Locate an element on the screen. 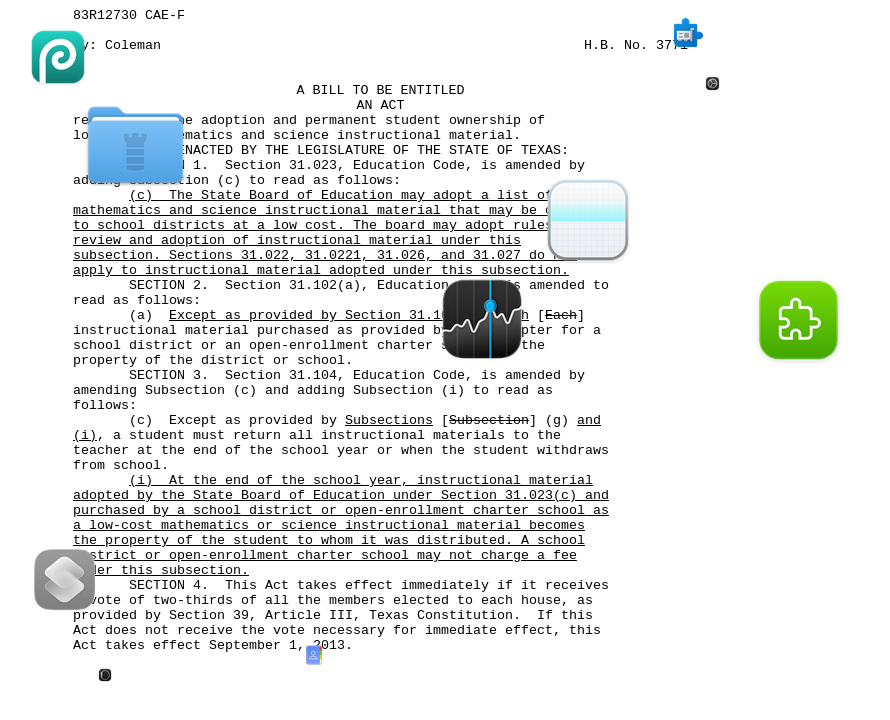  open the stocks app is located at coordinates (482, 319).